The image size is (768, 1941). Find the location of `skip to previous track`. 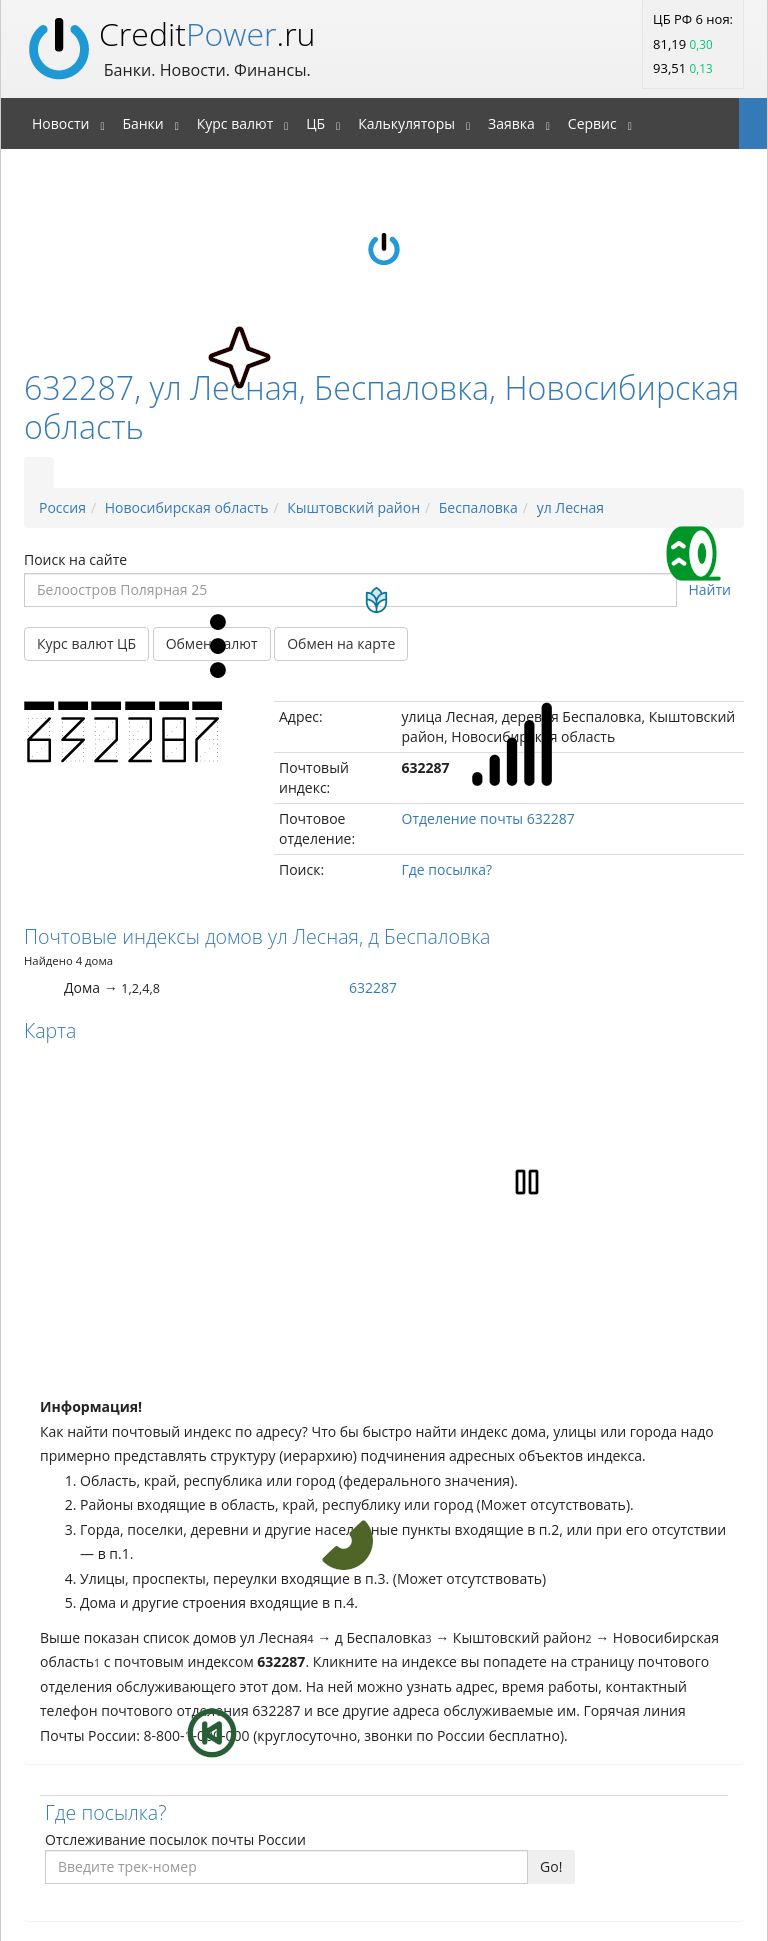

skip to previous track is located at coordinates (212, 1733).